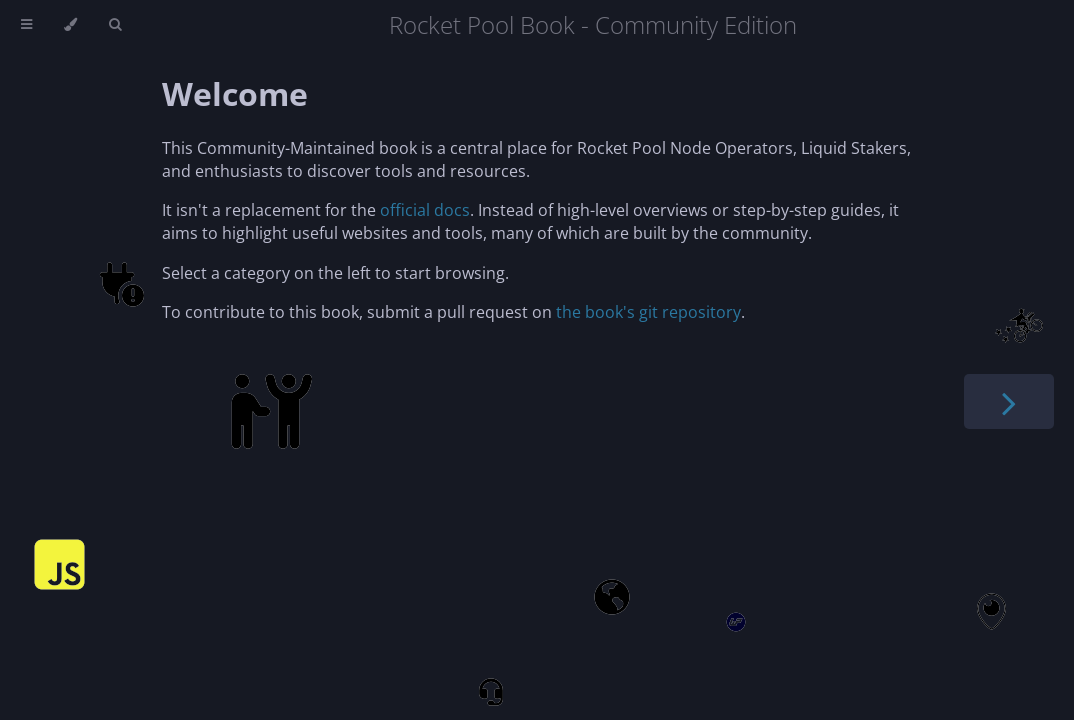 This screenshot has height=720, width=1074. Describe the element at coordinates (991, 611) in the screenshot. I see `periscope app logo` at that location.